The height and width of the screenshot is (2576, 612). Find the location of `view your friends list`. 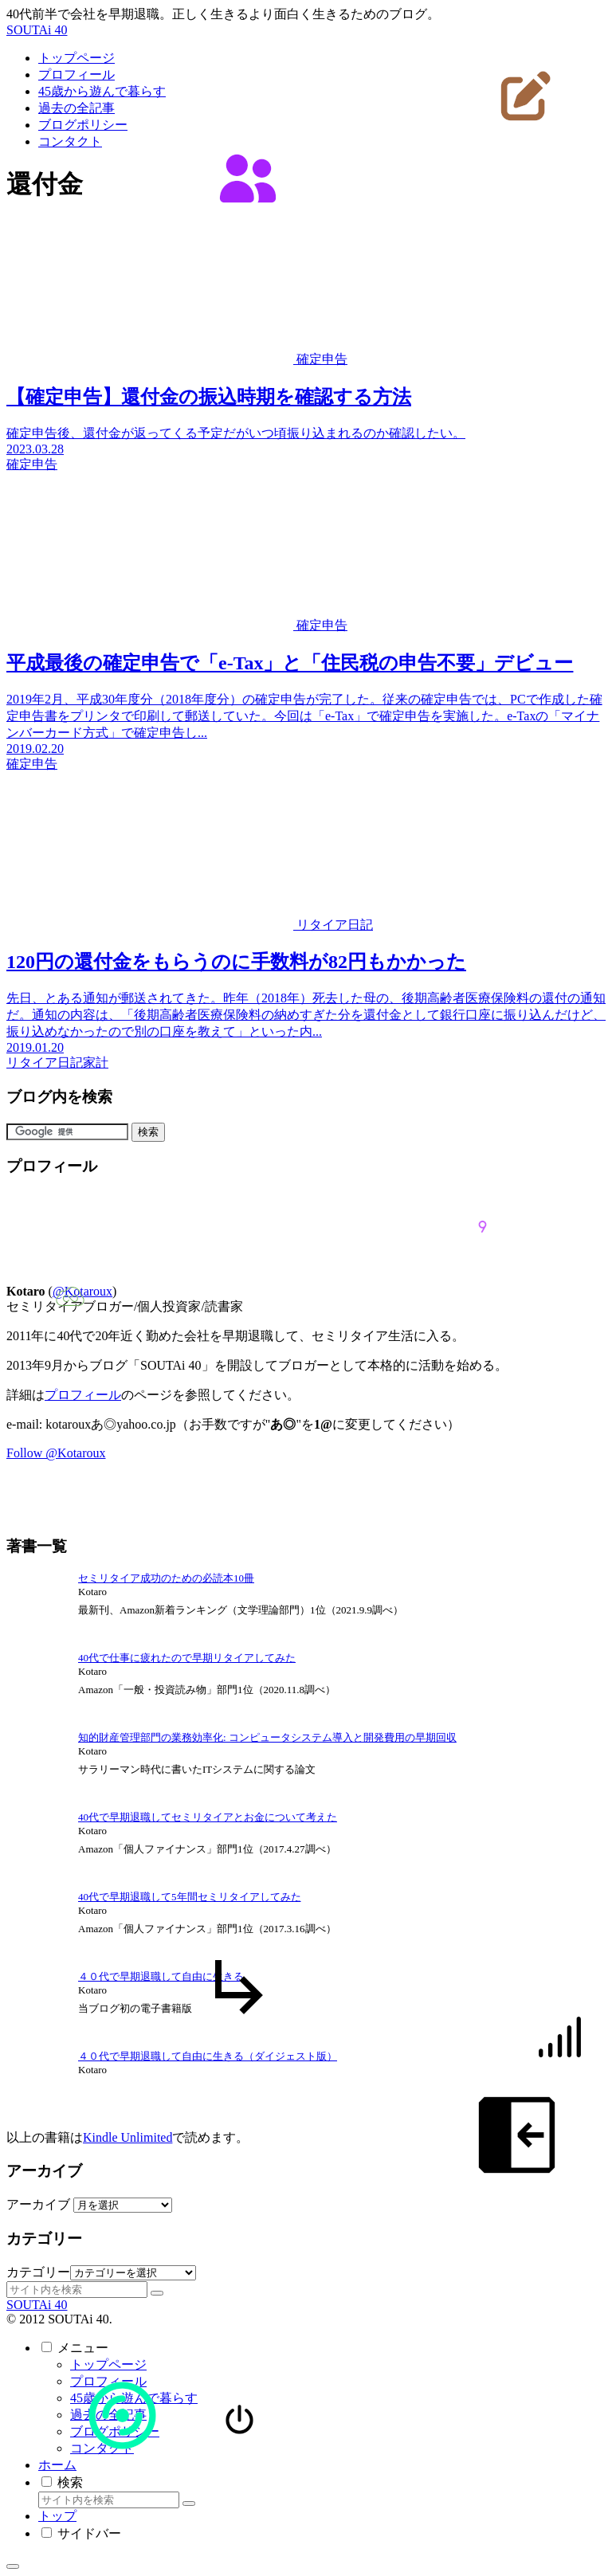

view your friends list is located at coordinates (248, 178).